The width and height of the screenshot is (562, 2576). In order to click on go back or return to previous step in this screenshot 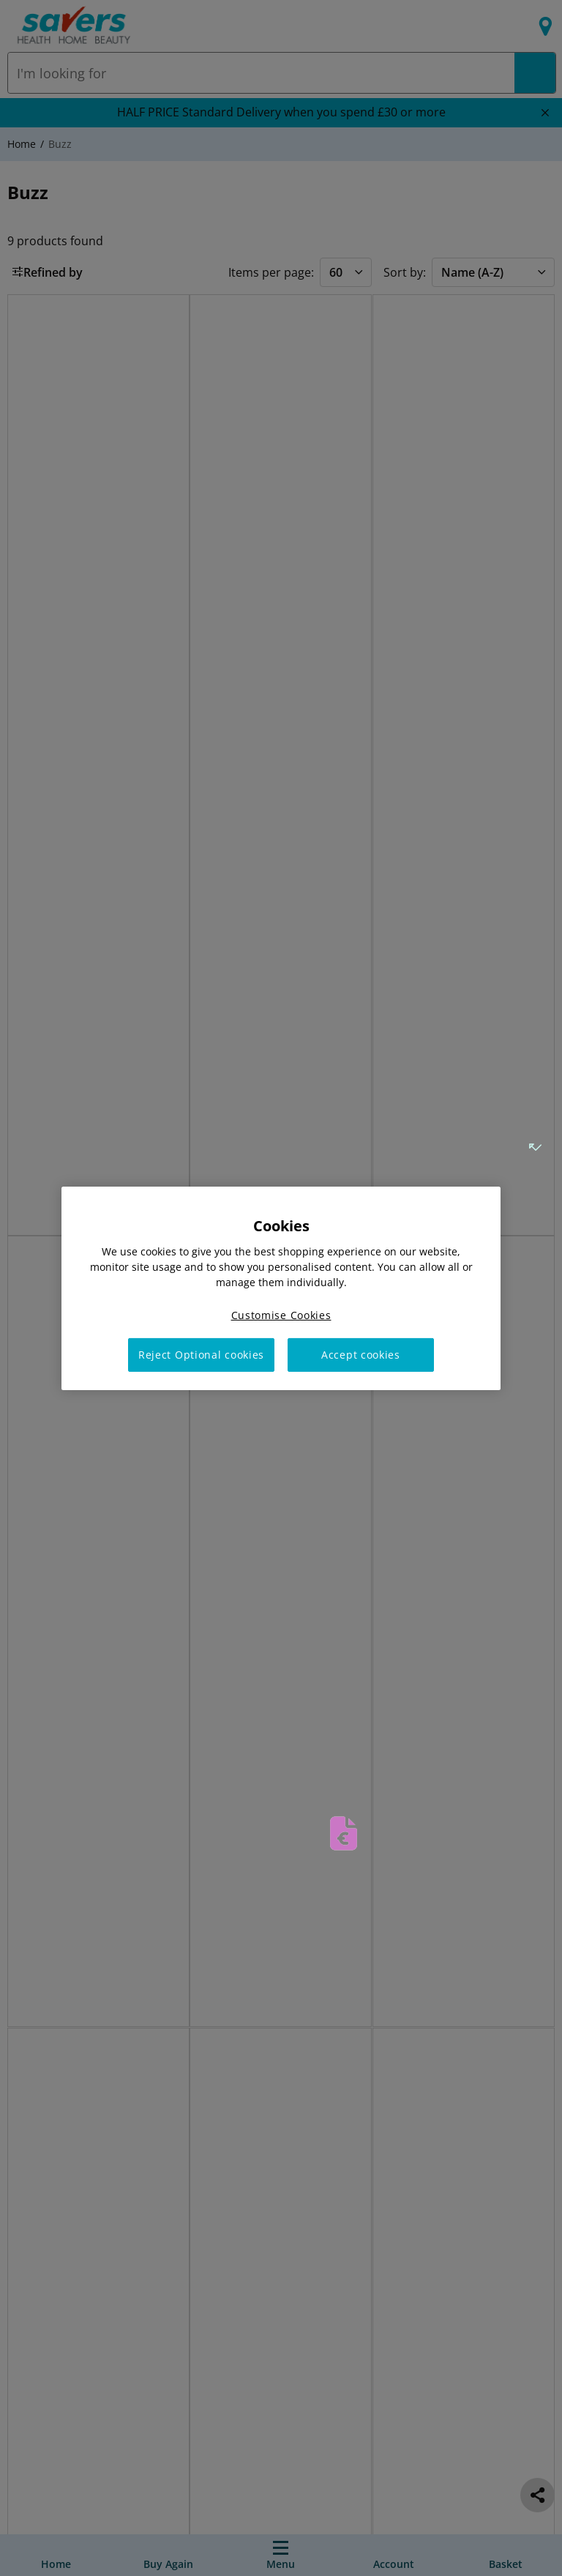, I will do `click(535, 1146)`.